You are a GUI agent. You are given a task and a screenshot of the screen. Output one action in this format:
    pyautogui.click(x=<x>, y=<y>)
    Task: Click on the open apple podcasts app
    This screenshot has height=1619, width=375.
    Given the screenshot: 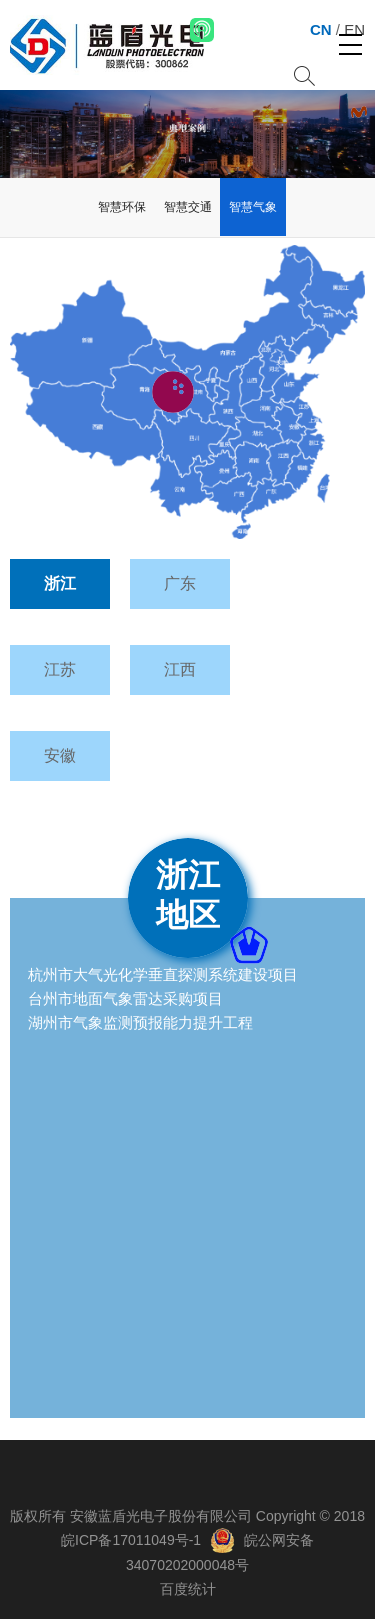 What is the action you would take?
    pyautogui.click(x=202, y=30)
    